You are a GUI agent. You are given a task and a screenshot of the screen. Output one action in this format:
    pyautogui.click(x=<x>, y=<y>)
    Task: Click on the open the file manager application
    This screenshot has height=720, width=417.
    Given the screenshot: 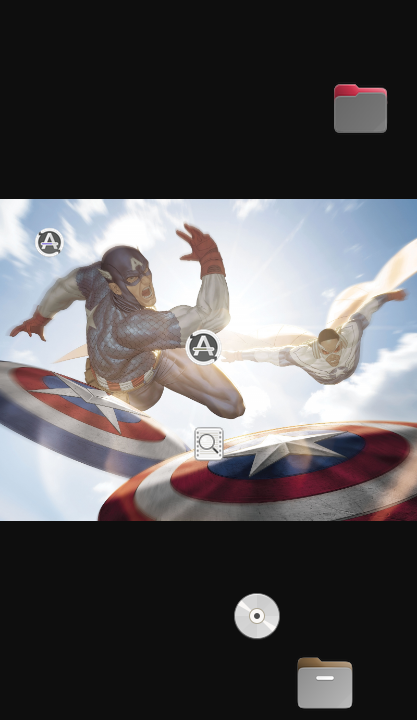 What is the action you would take?
    pyautogui.click(x=325, y=683)
    